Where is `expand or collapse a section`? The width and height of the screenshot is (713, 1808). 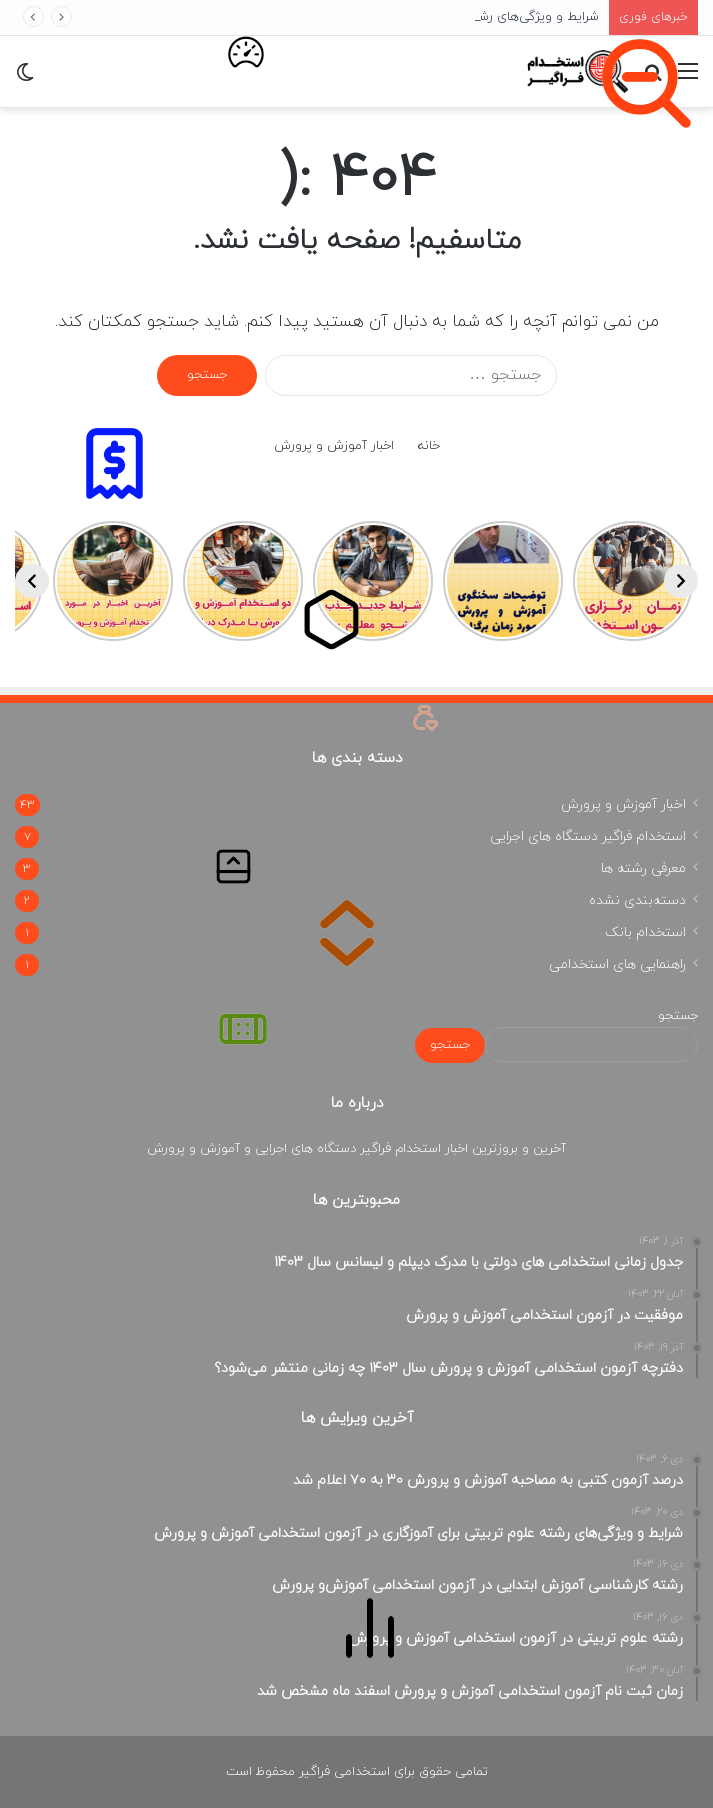
expand or collapse a section is located at coordinates (347, 933).